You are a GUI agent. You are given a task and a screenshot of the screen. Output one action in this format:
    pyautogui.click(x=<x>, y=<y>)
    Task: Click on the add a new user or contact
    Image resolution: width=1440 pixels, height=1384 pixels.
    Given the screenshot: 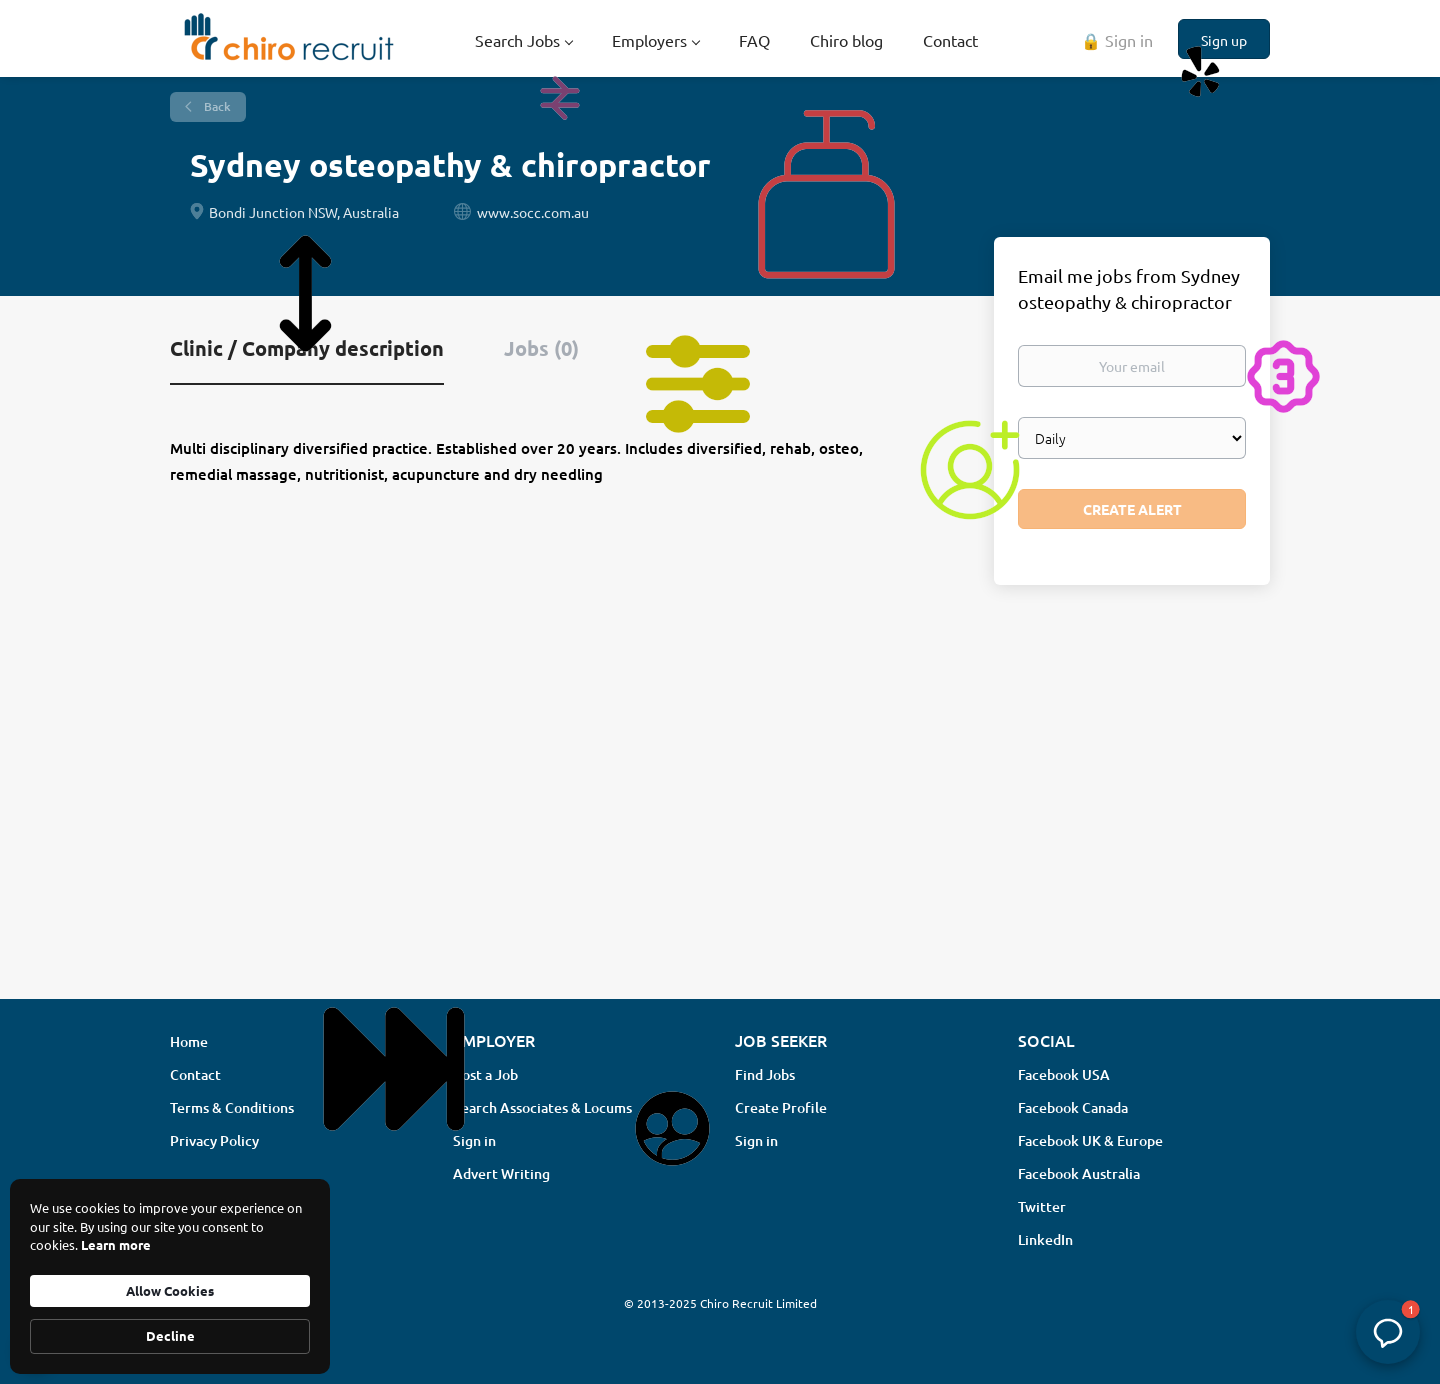 What is the action you would take?
    pyautogui.click(x=970, y=470)
    